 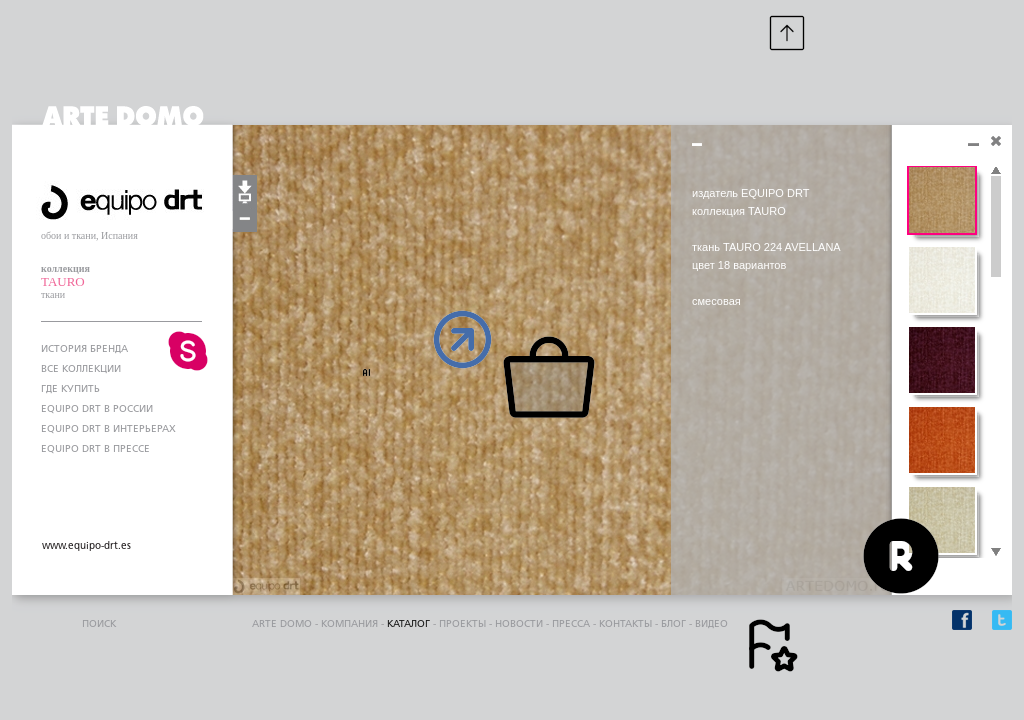 I want to click on open skype, so click(x=188, y=351).